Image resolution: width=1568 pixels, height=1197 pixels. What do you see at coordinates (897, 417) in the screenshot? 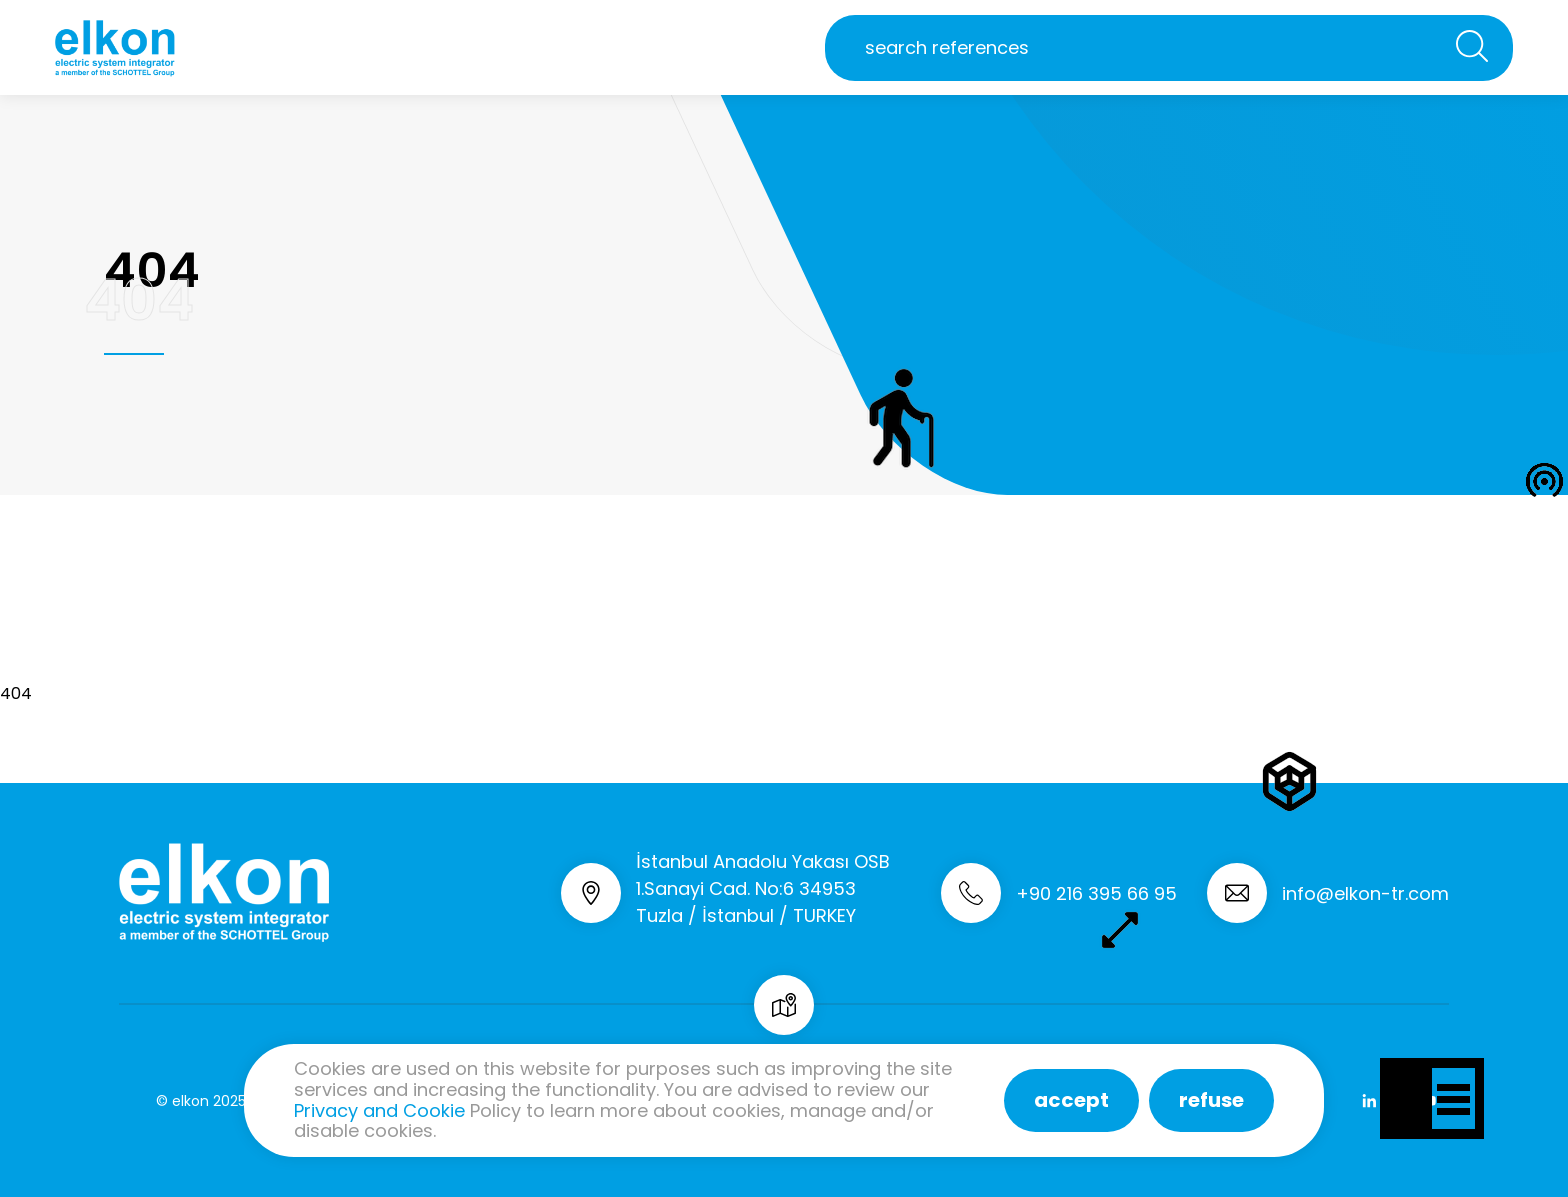
I see `accessibility options for elderly users` at bounding box center [897, 417].